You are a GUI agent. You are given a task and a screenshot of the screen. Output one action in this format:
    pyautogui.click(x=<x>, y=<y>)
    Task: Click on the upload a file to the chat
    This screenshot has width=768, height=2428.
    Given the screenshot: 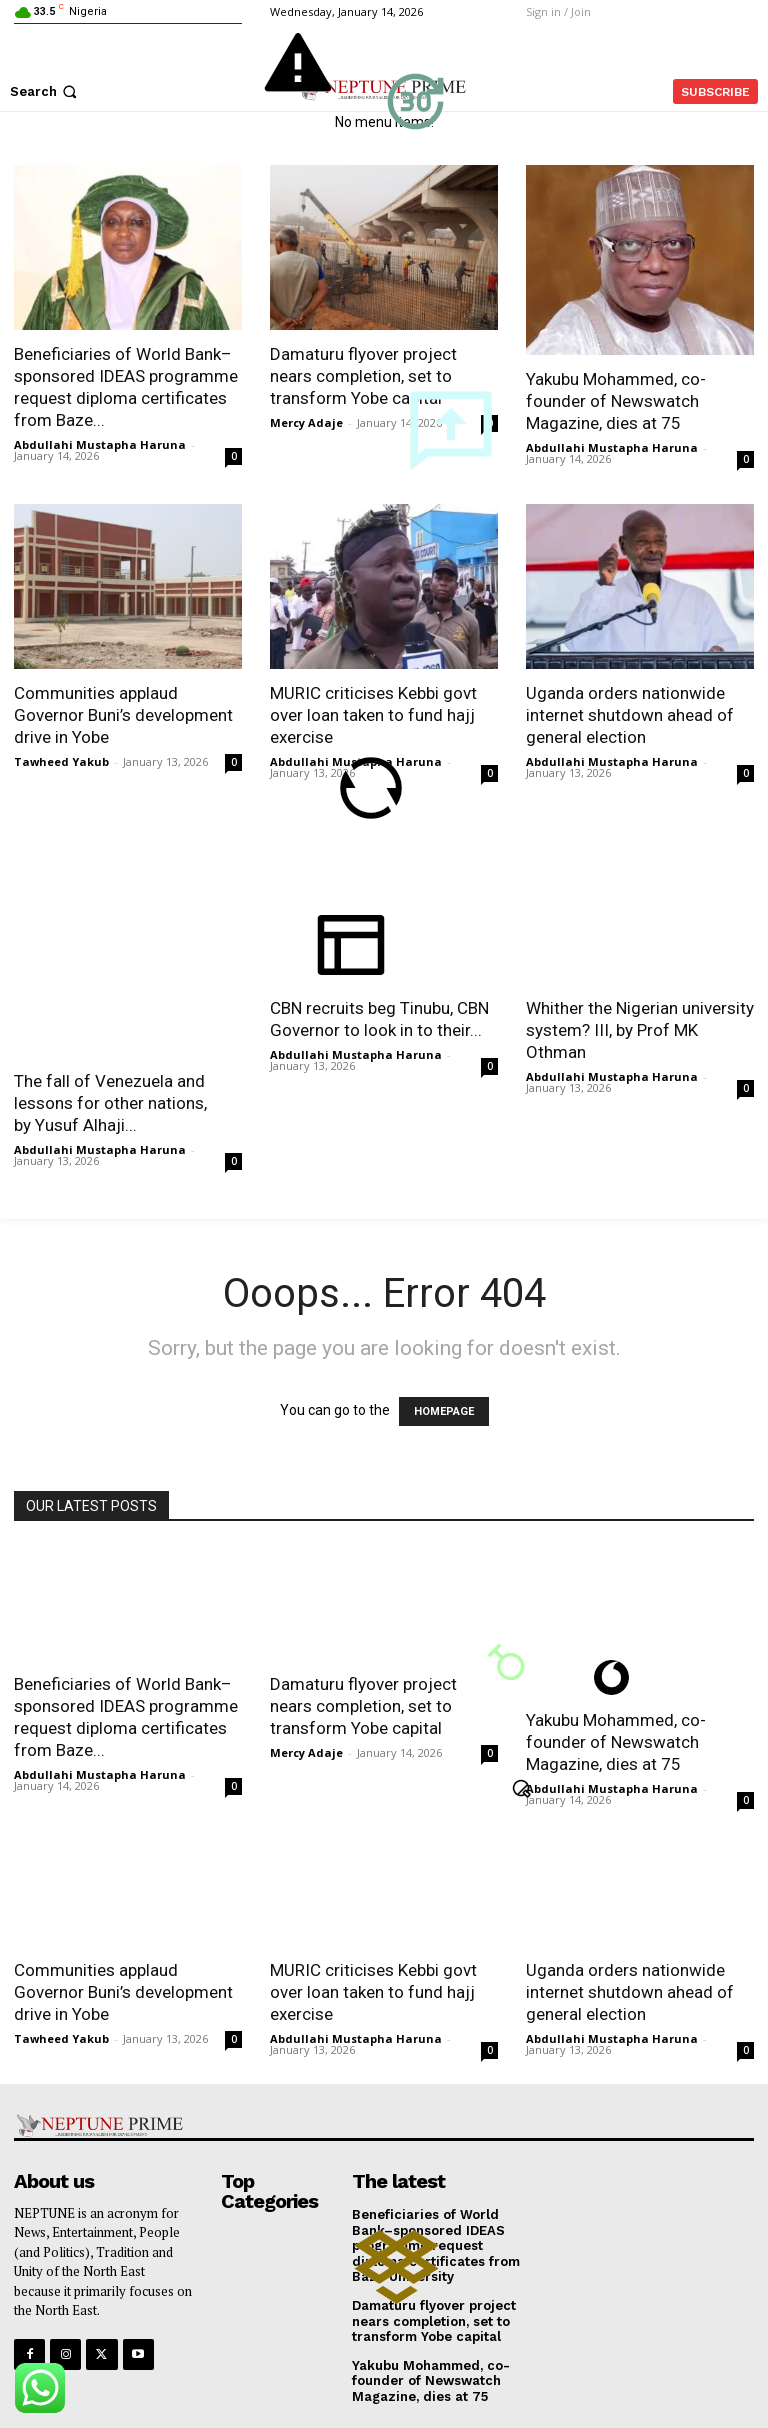 What is the action you would take?
    pyautogui.click(x=451, y=428)
    